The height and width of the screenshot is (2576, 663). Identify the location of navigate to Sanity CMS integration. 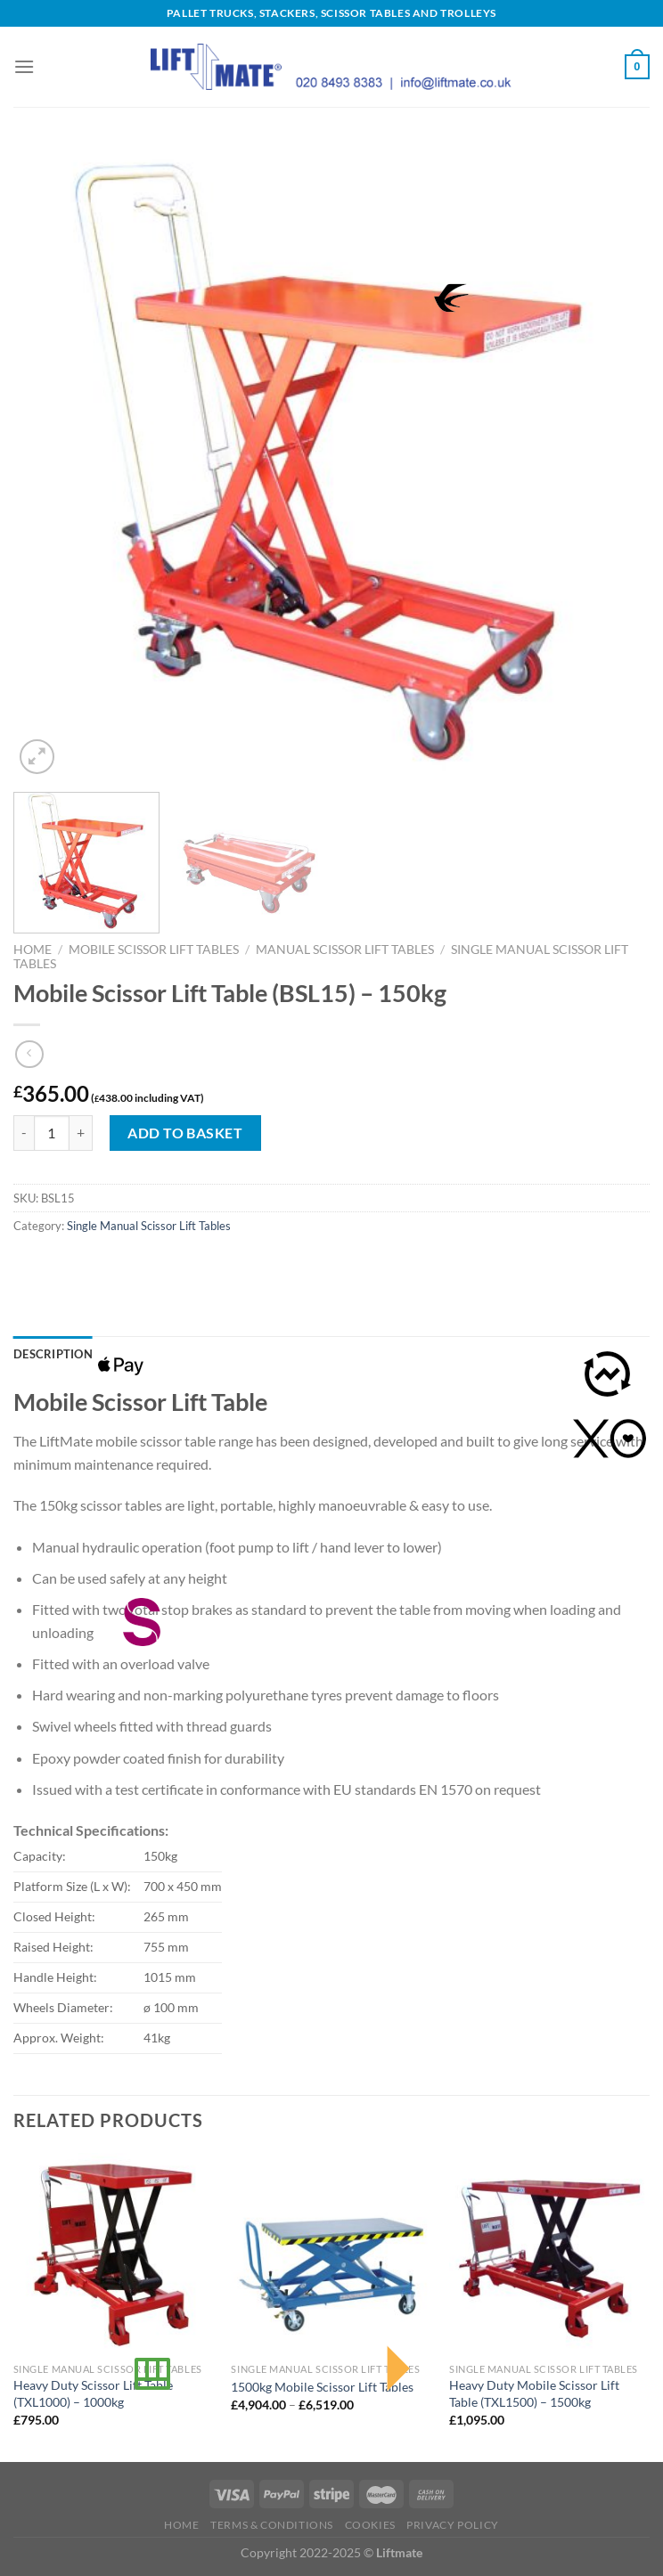
(142, 1622).